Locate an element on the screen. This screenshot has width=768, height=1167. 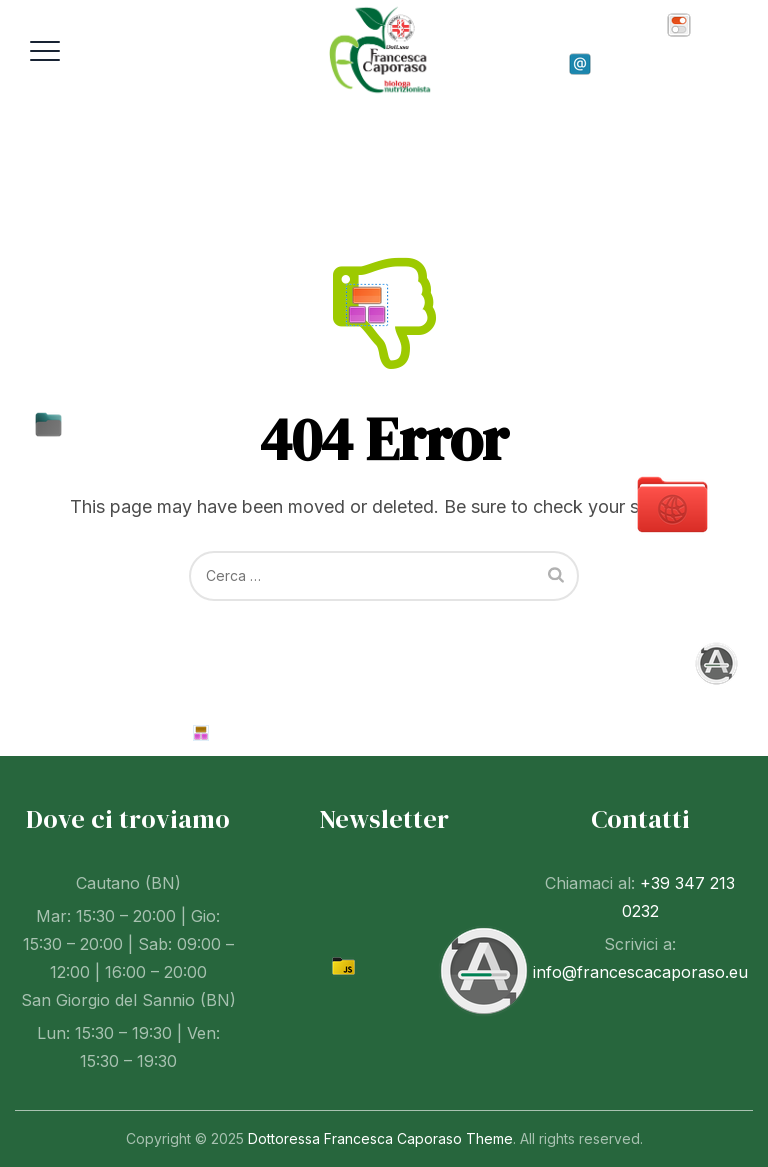
open folder containing files is located at coordinates (48, 424).